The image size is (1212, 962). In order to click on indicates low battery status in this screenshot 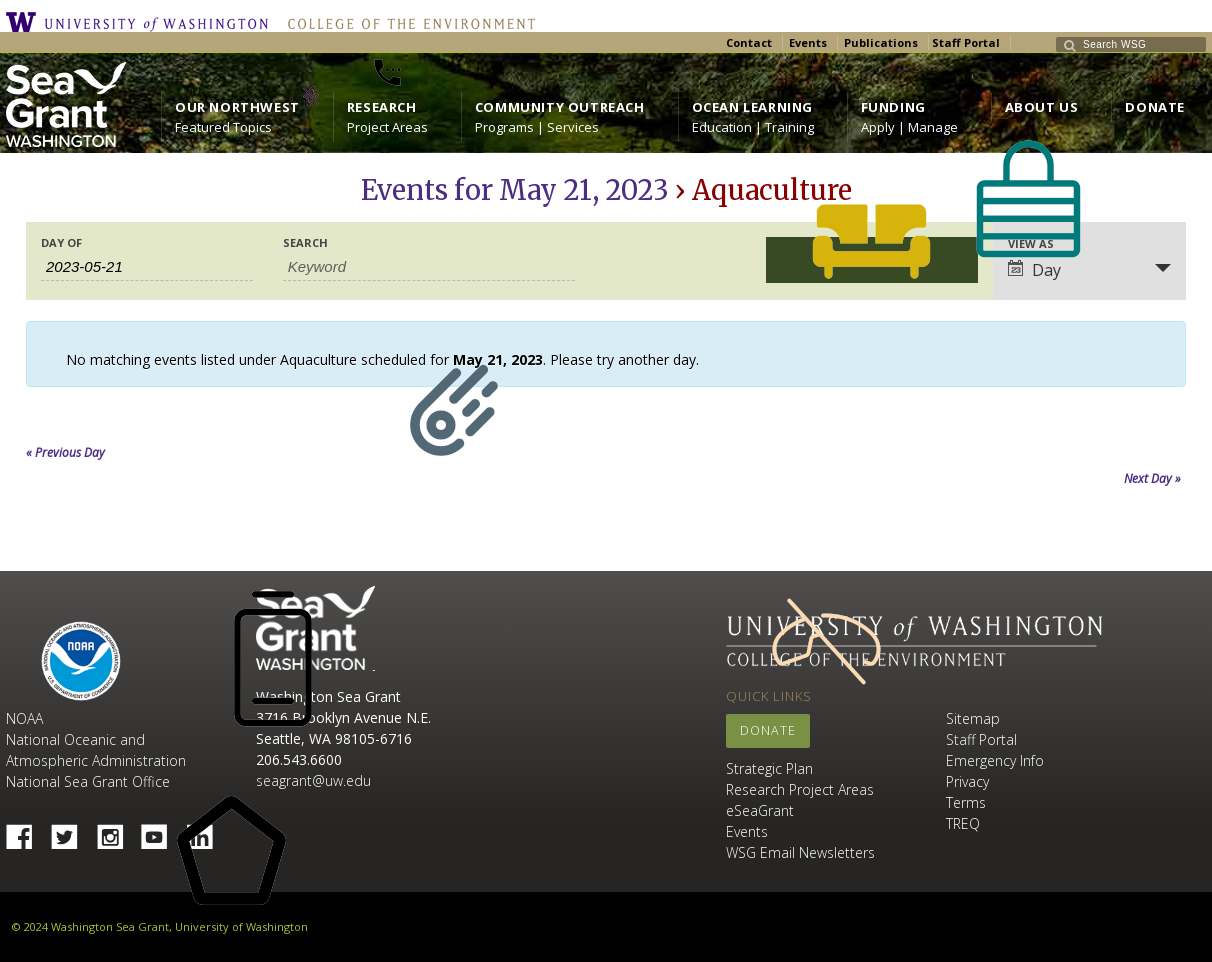, I will do `click(273, 661)`.